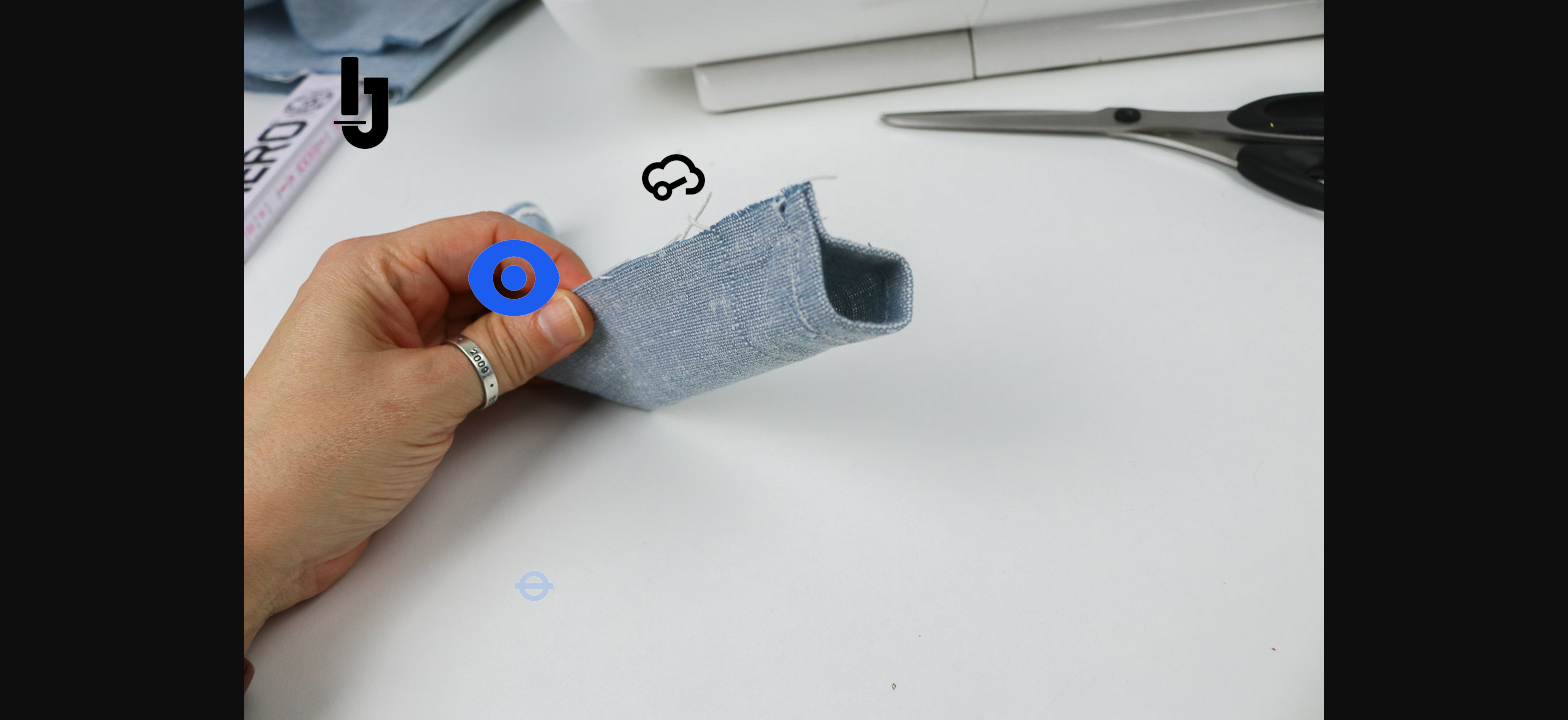 Image resolution: width=1568 pixels, height=720 pixels. I want to click on open ImageJ image processing application, so click(361, 103).